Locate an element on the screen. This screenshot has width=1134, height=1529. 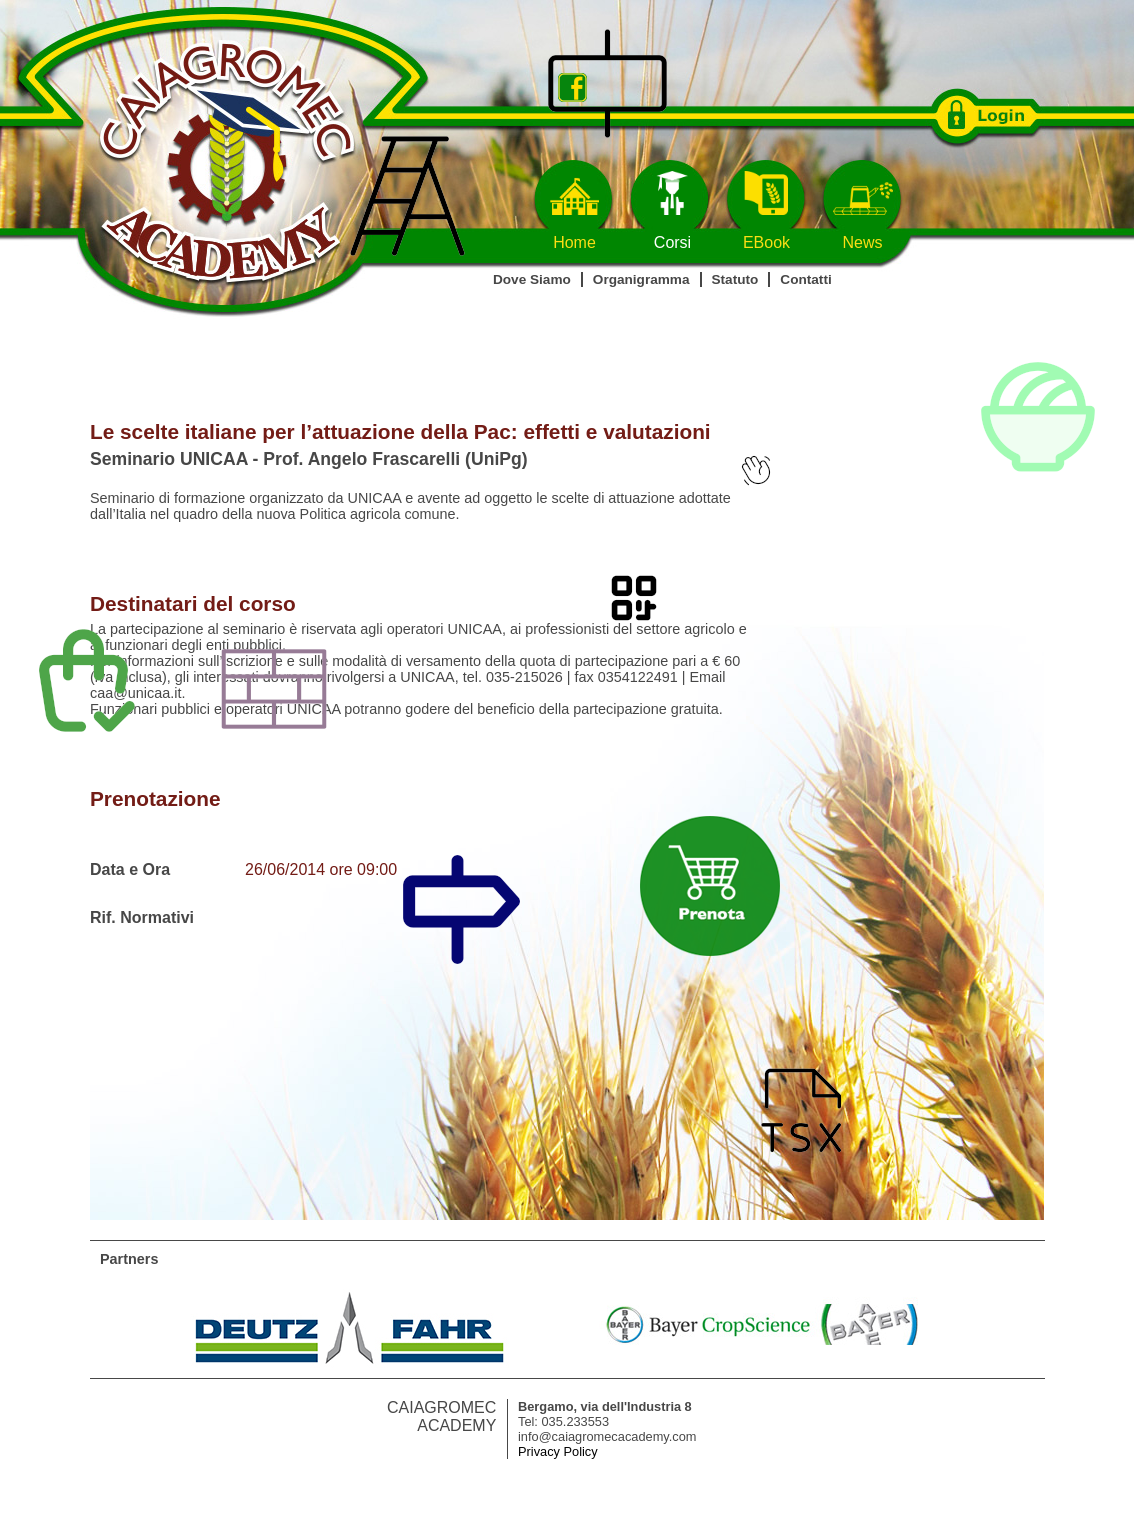
purchase completed successfully is located at coordinates (83, 680).